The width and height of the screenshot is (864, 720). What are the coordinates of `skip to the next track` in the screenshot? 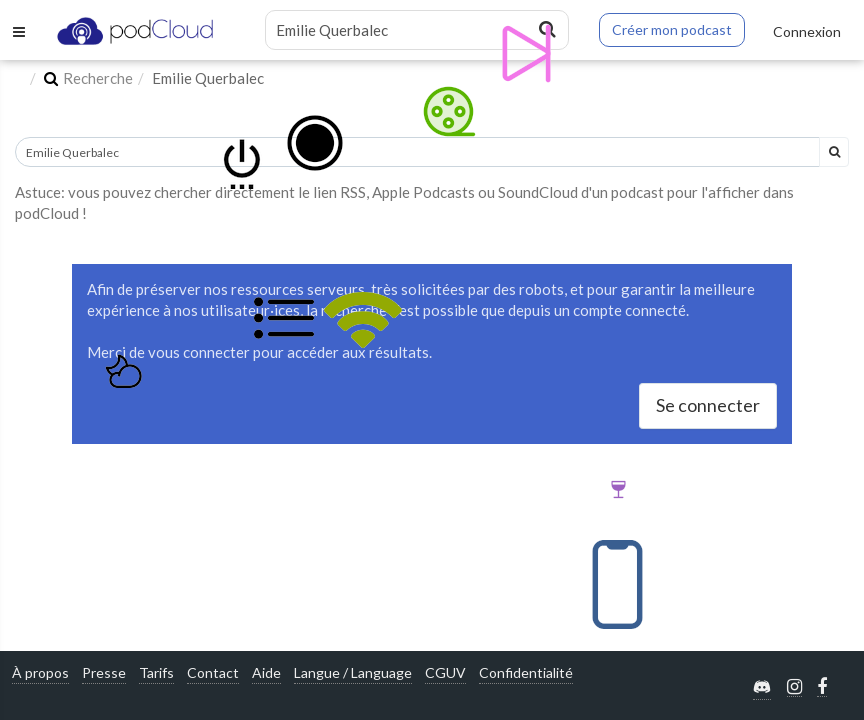 It's located at (526, 53).